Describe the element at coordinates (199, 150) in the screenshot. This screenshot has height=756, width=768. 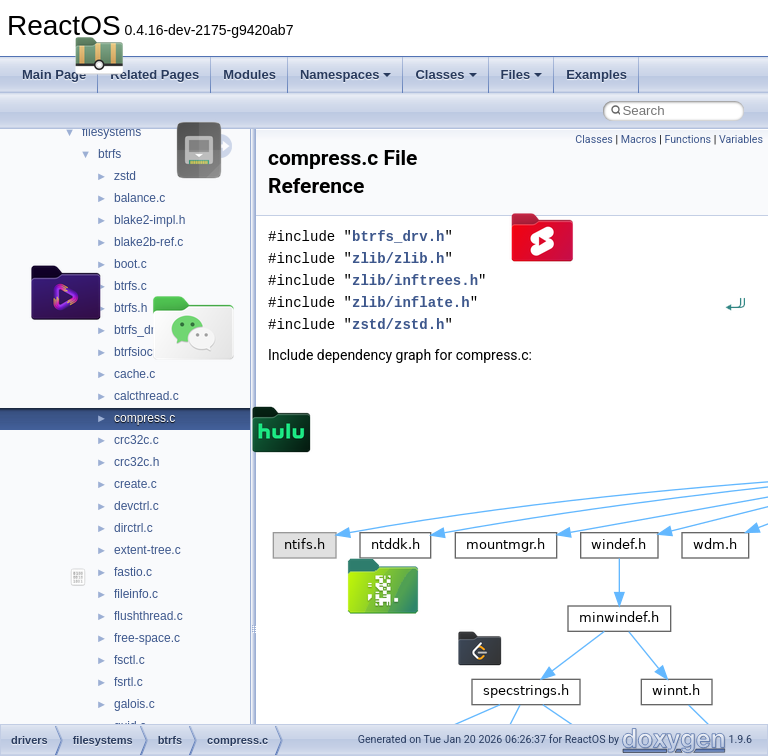
I see `nintendo ds game rom file` at that location.